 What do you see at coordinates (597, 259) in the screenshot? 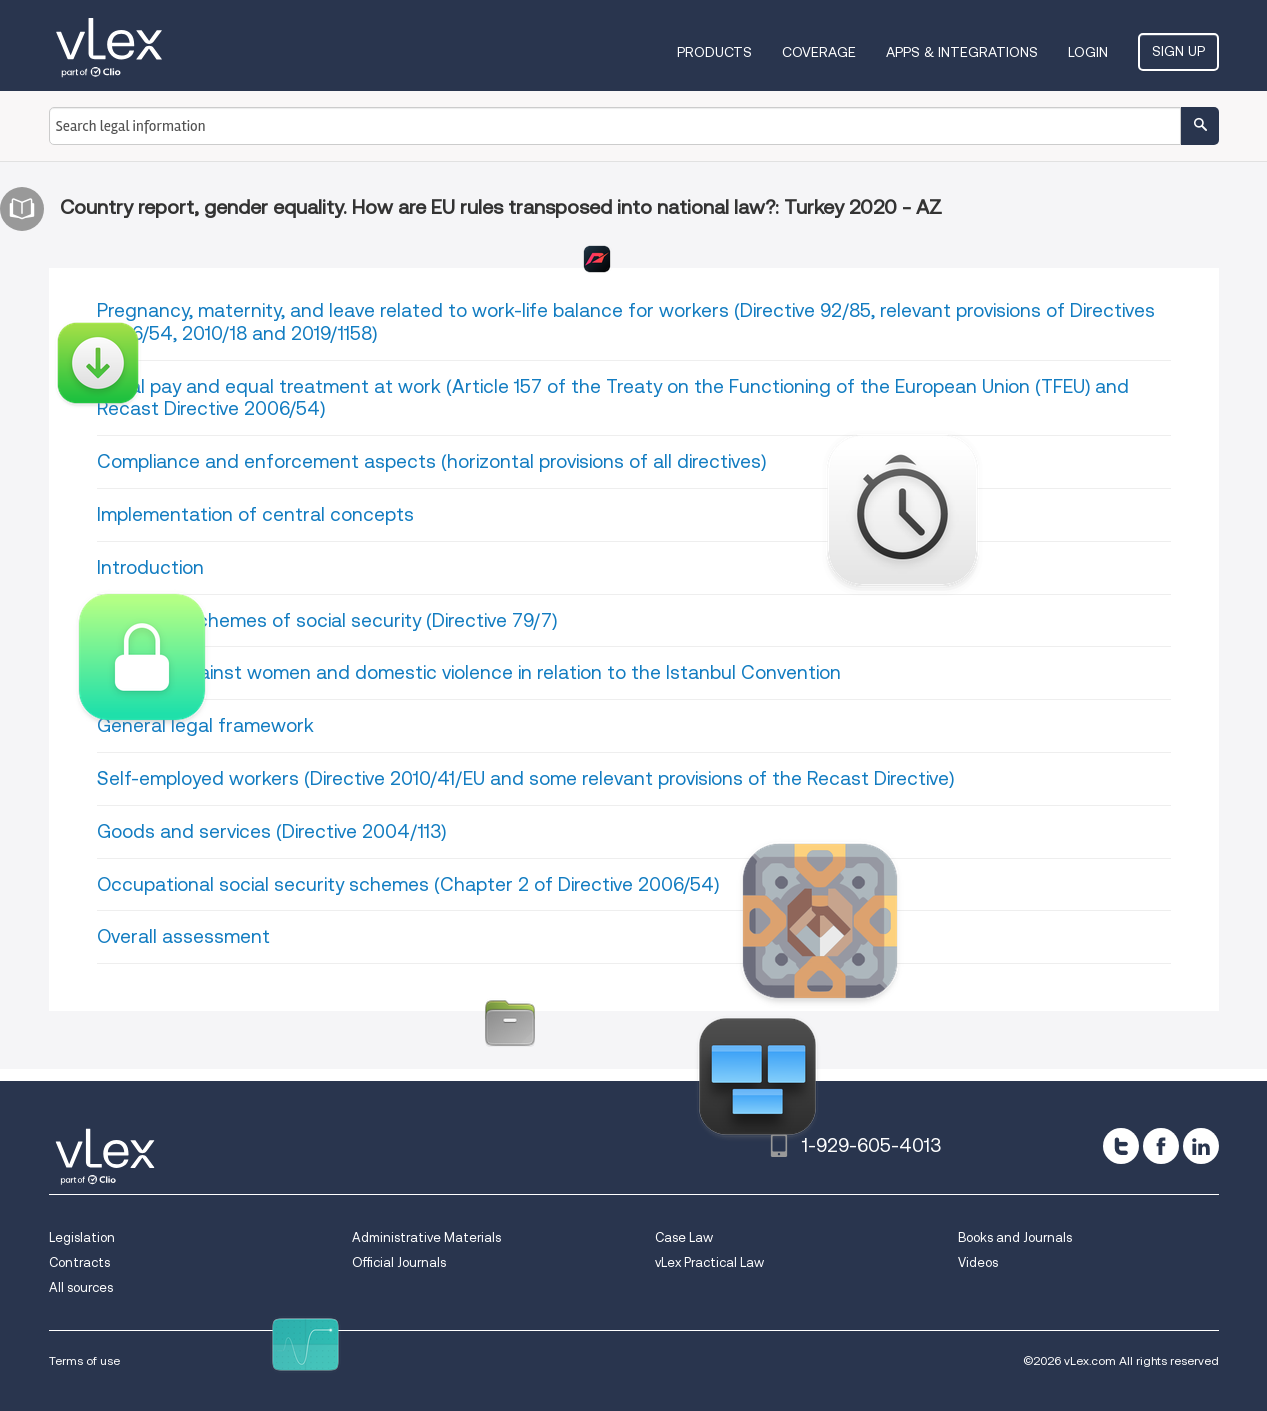
I see `launch need for speed payback` at bounding box center [597, 259].